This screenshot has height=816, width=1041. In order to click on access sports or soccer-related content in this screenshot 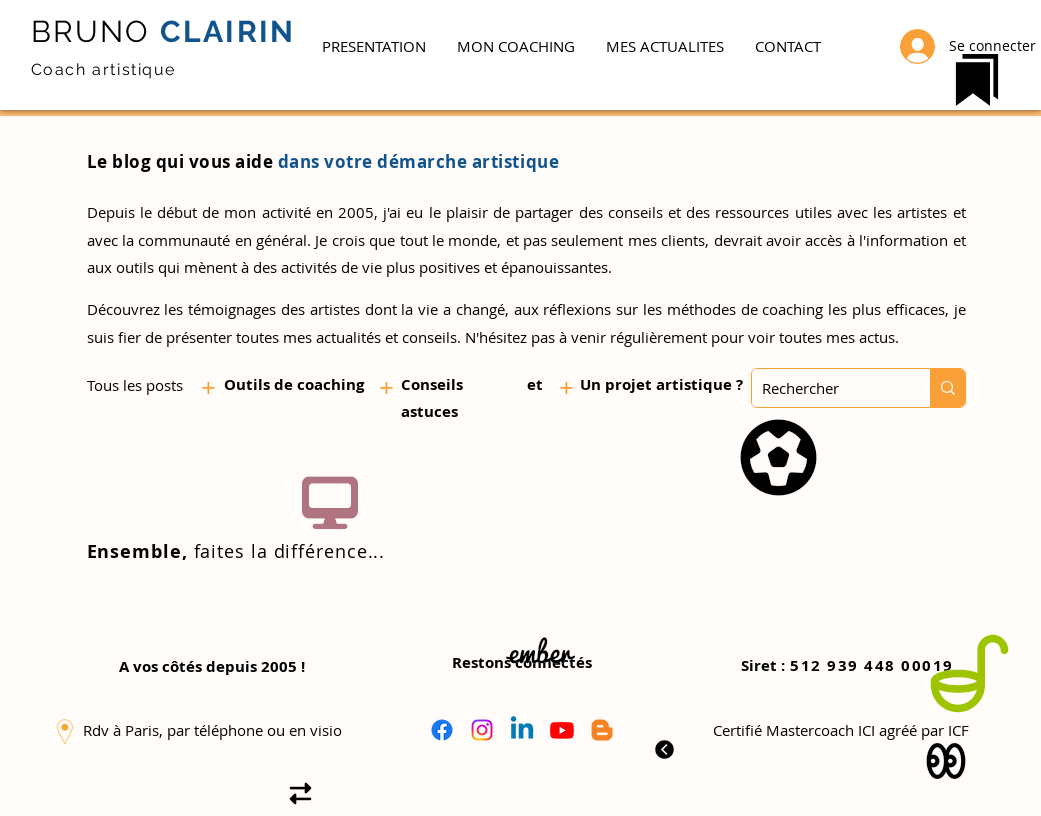, I will do `click(778, 457)`.